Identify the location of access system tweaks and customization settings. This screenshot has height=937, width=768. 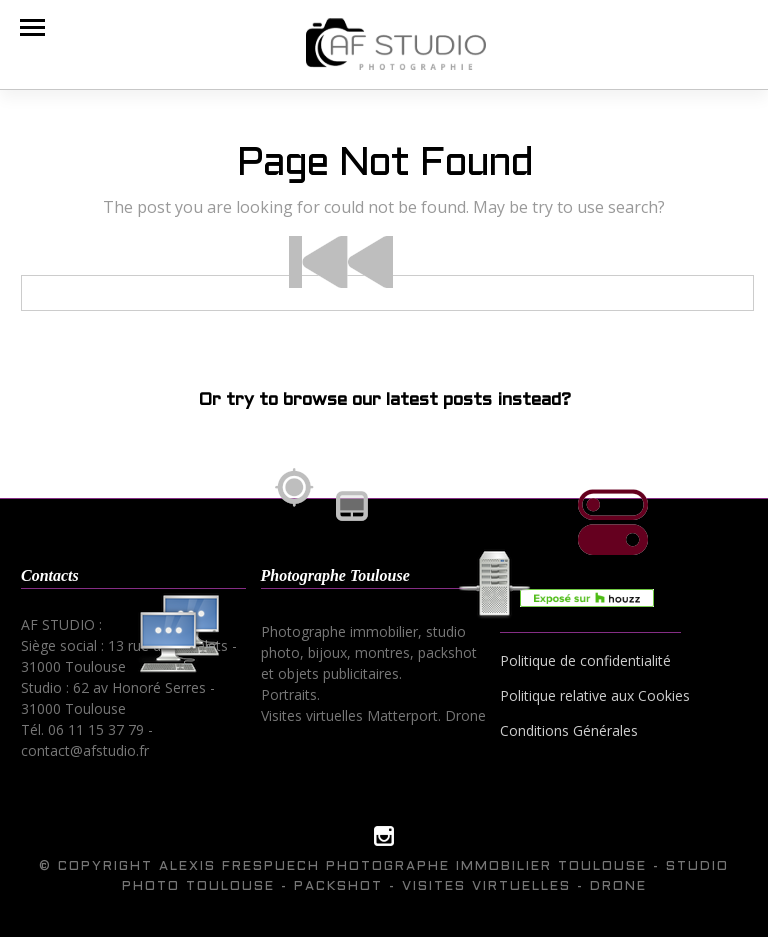
(613, 520).